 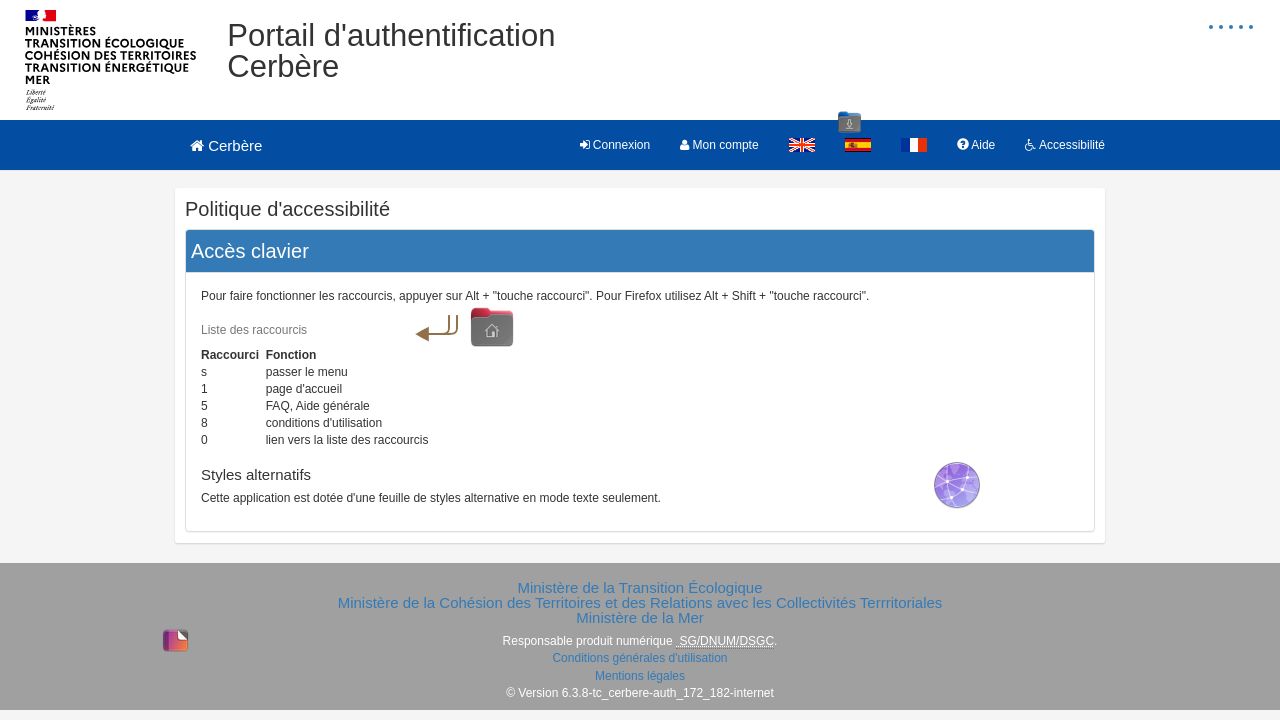 What do you see at coordinates (849, 121) in the screenshot?
I see `open your downloads folder` at bounding box center [849, 121].